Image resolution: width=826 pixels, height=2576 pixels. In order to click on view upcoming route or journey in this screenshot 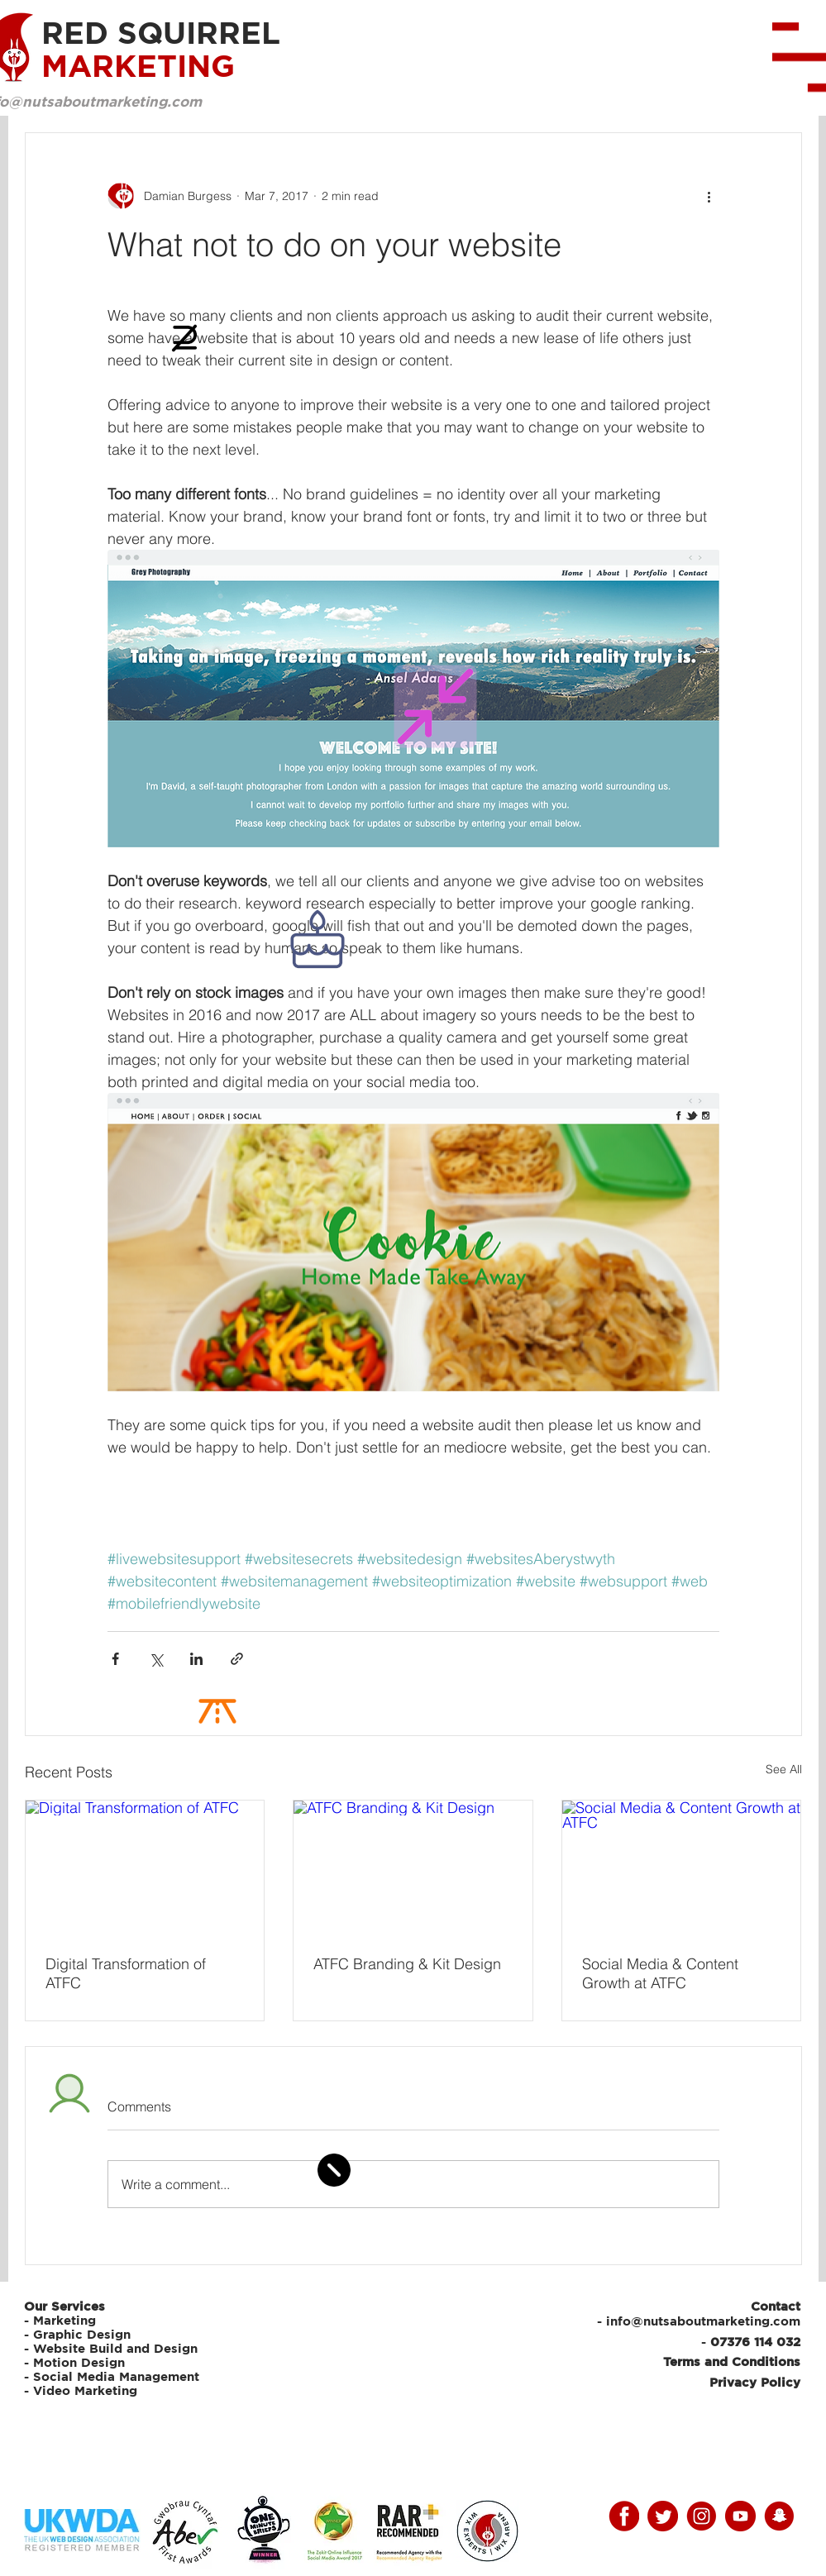, I will do `click(217, 1711)`.